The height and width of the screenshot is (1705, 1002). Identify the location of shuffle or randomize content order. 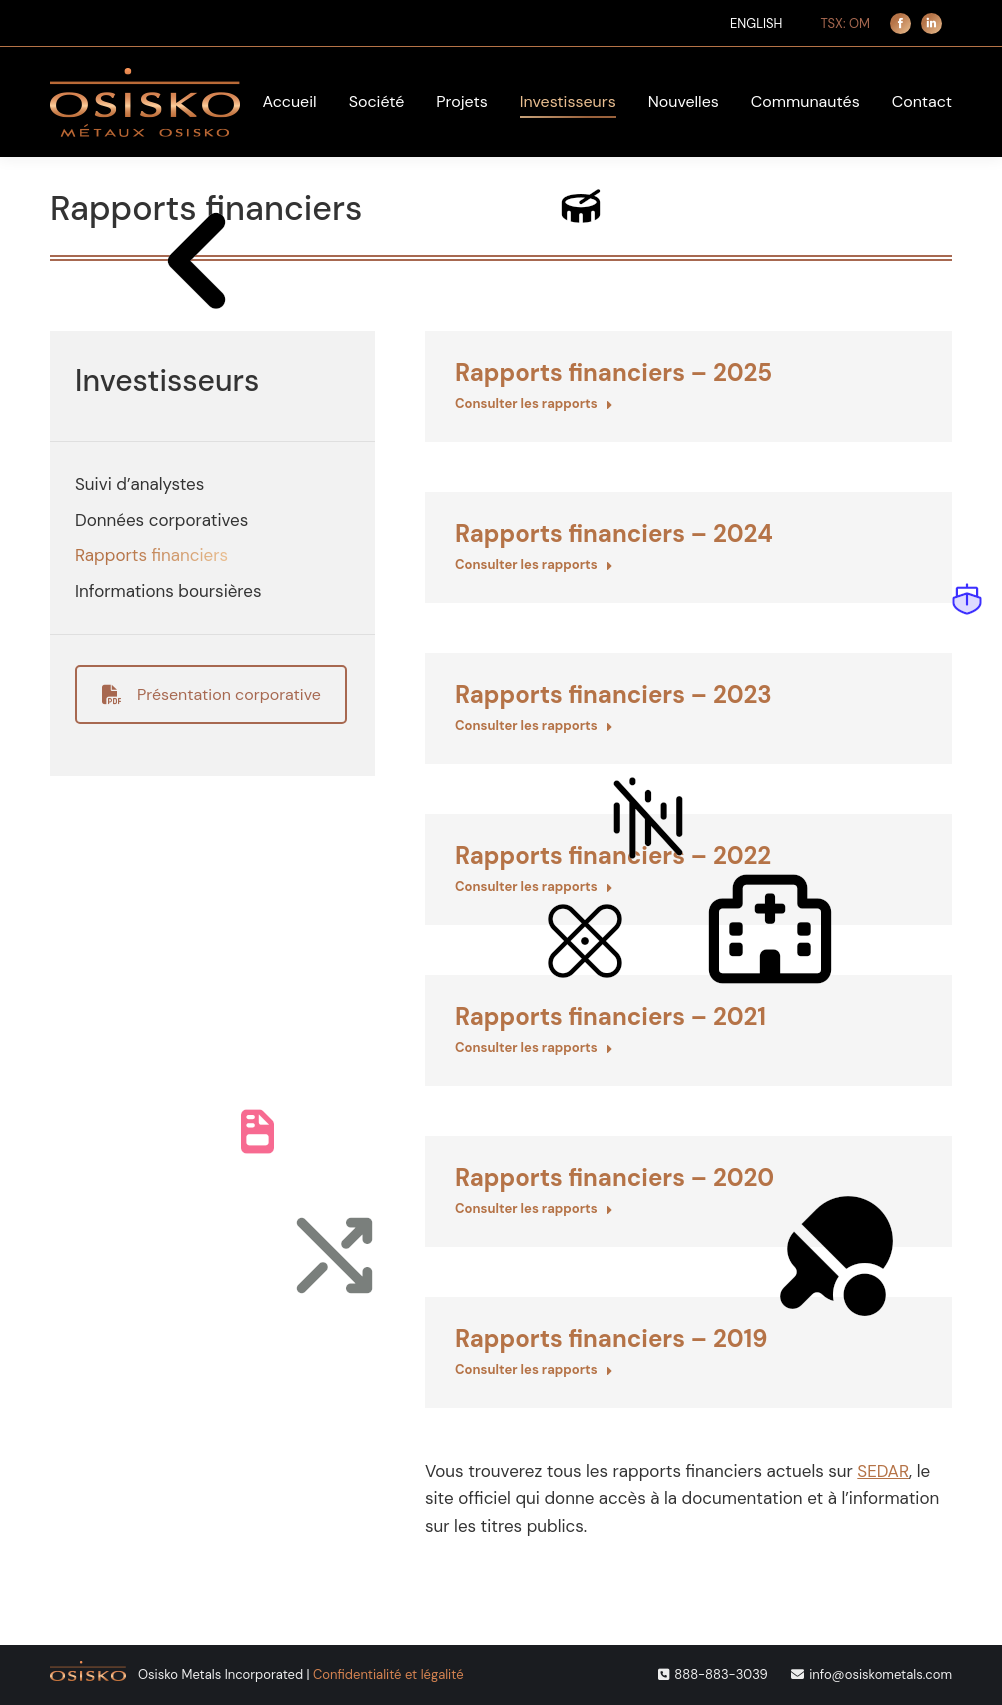
(334, 1255).